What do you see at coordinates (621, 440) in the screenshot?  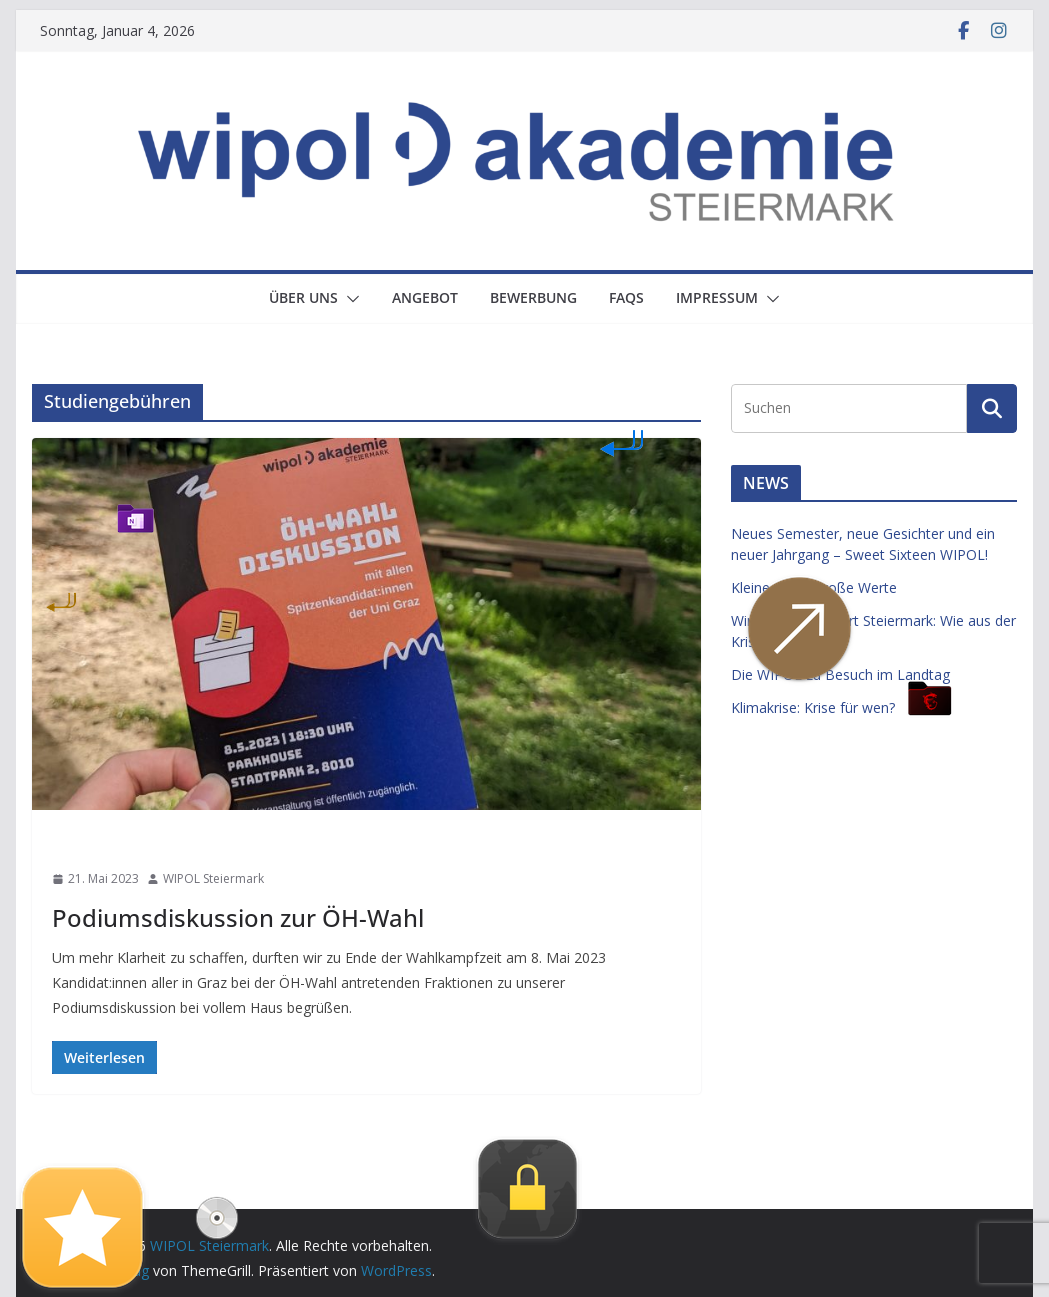 I see `reply to all recipients of an email` at bounding box center [621, 440].